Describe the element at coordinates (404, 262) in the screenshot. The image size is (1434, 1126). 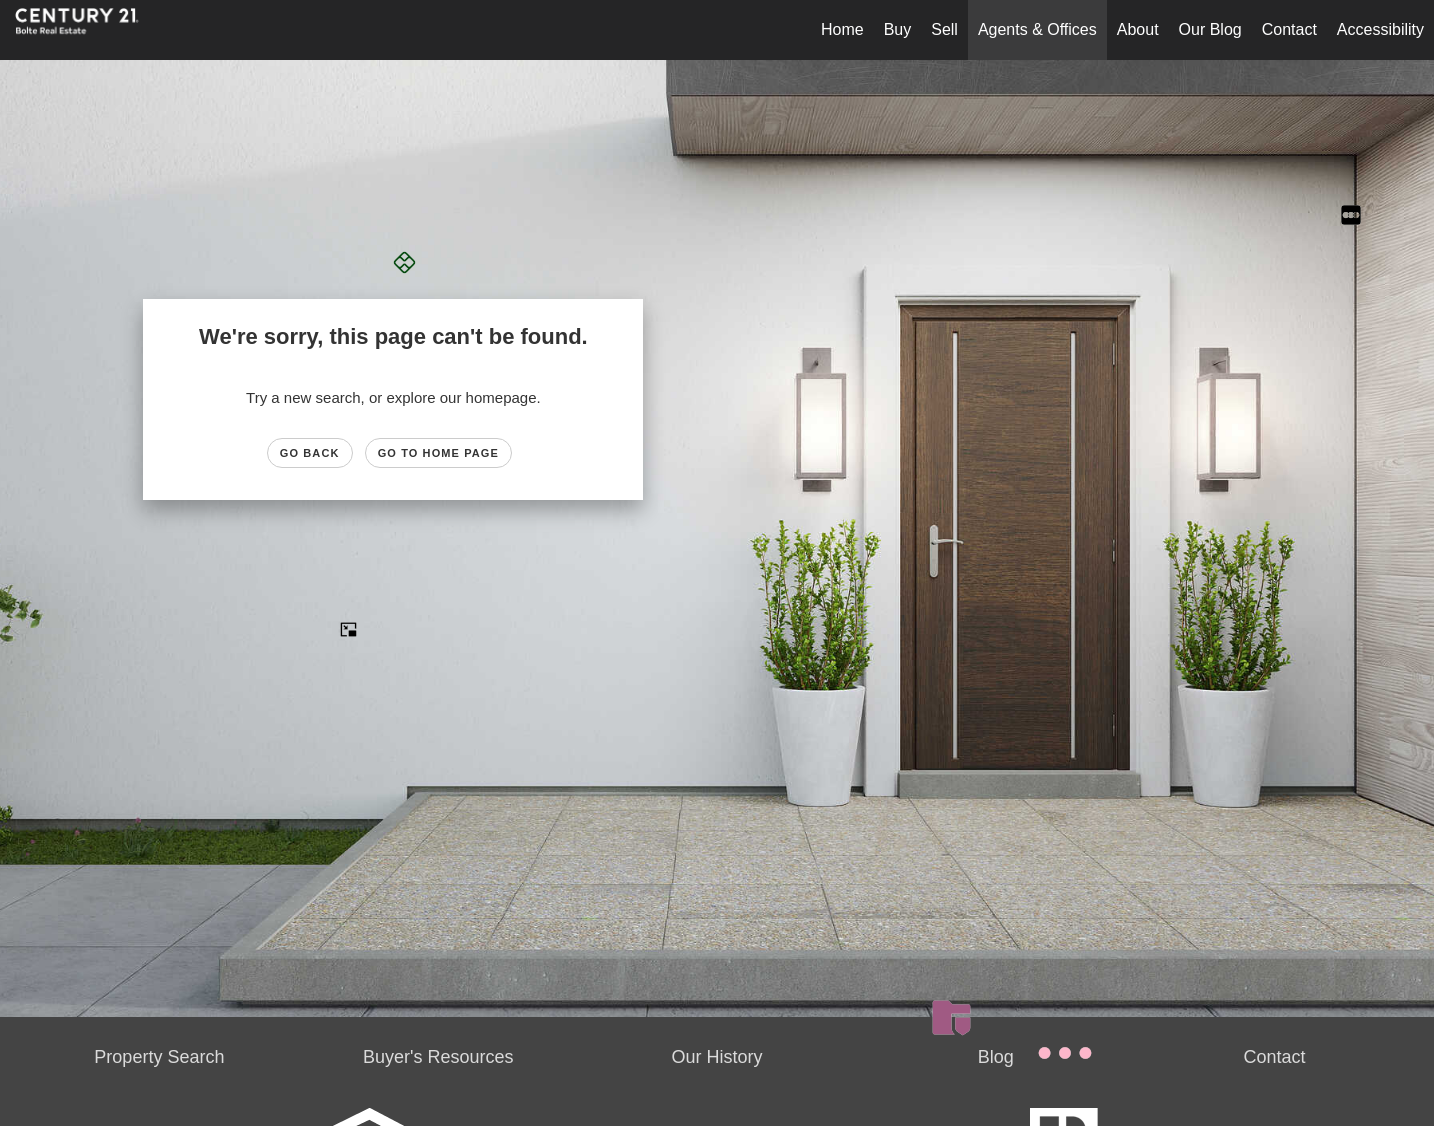
I see `pix instant payment logo` at that location.